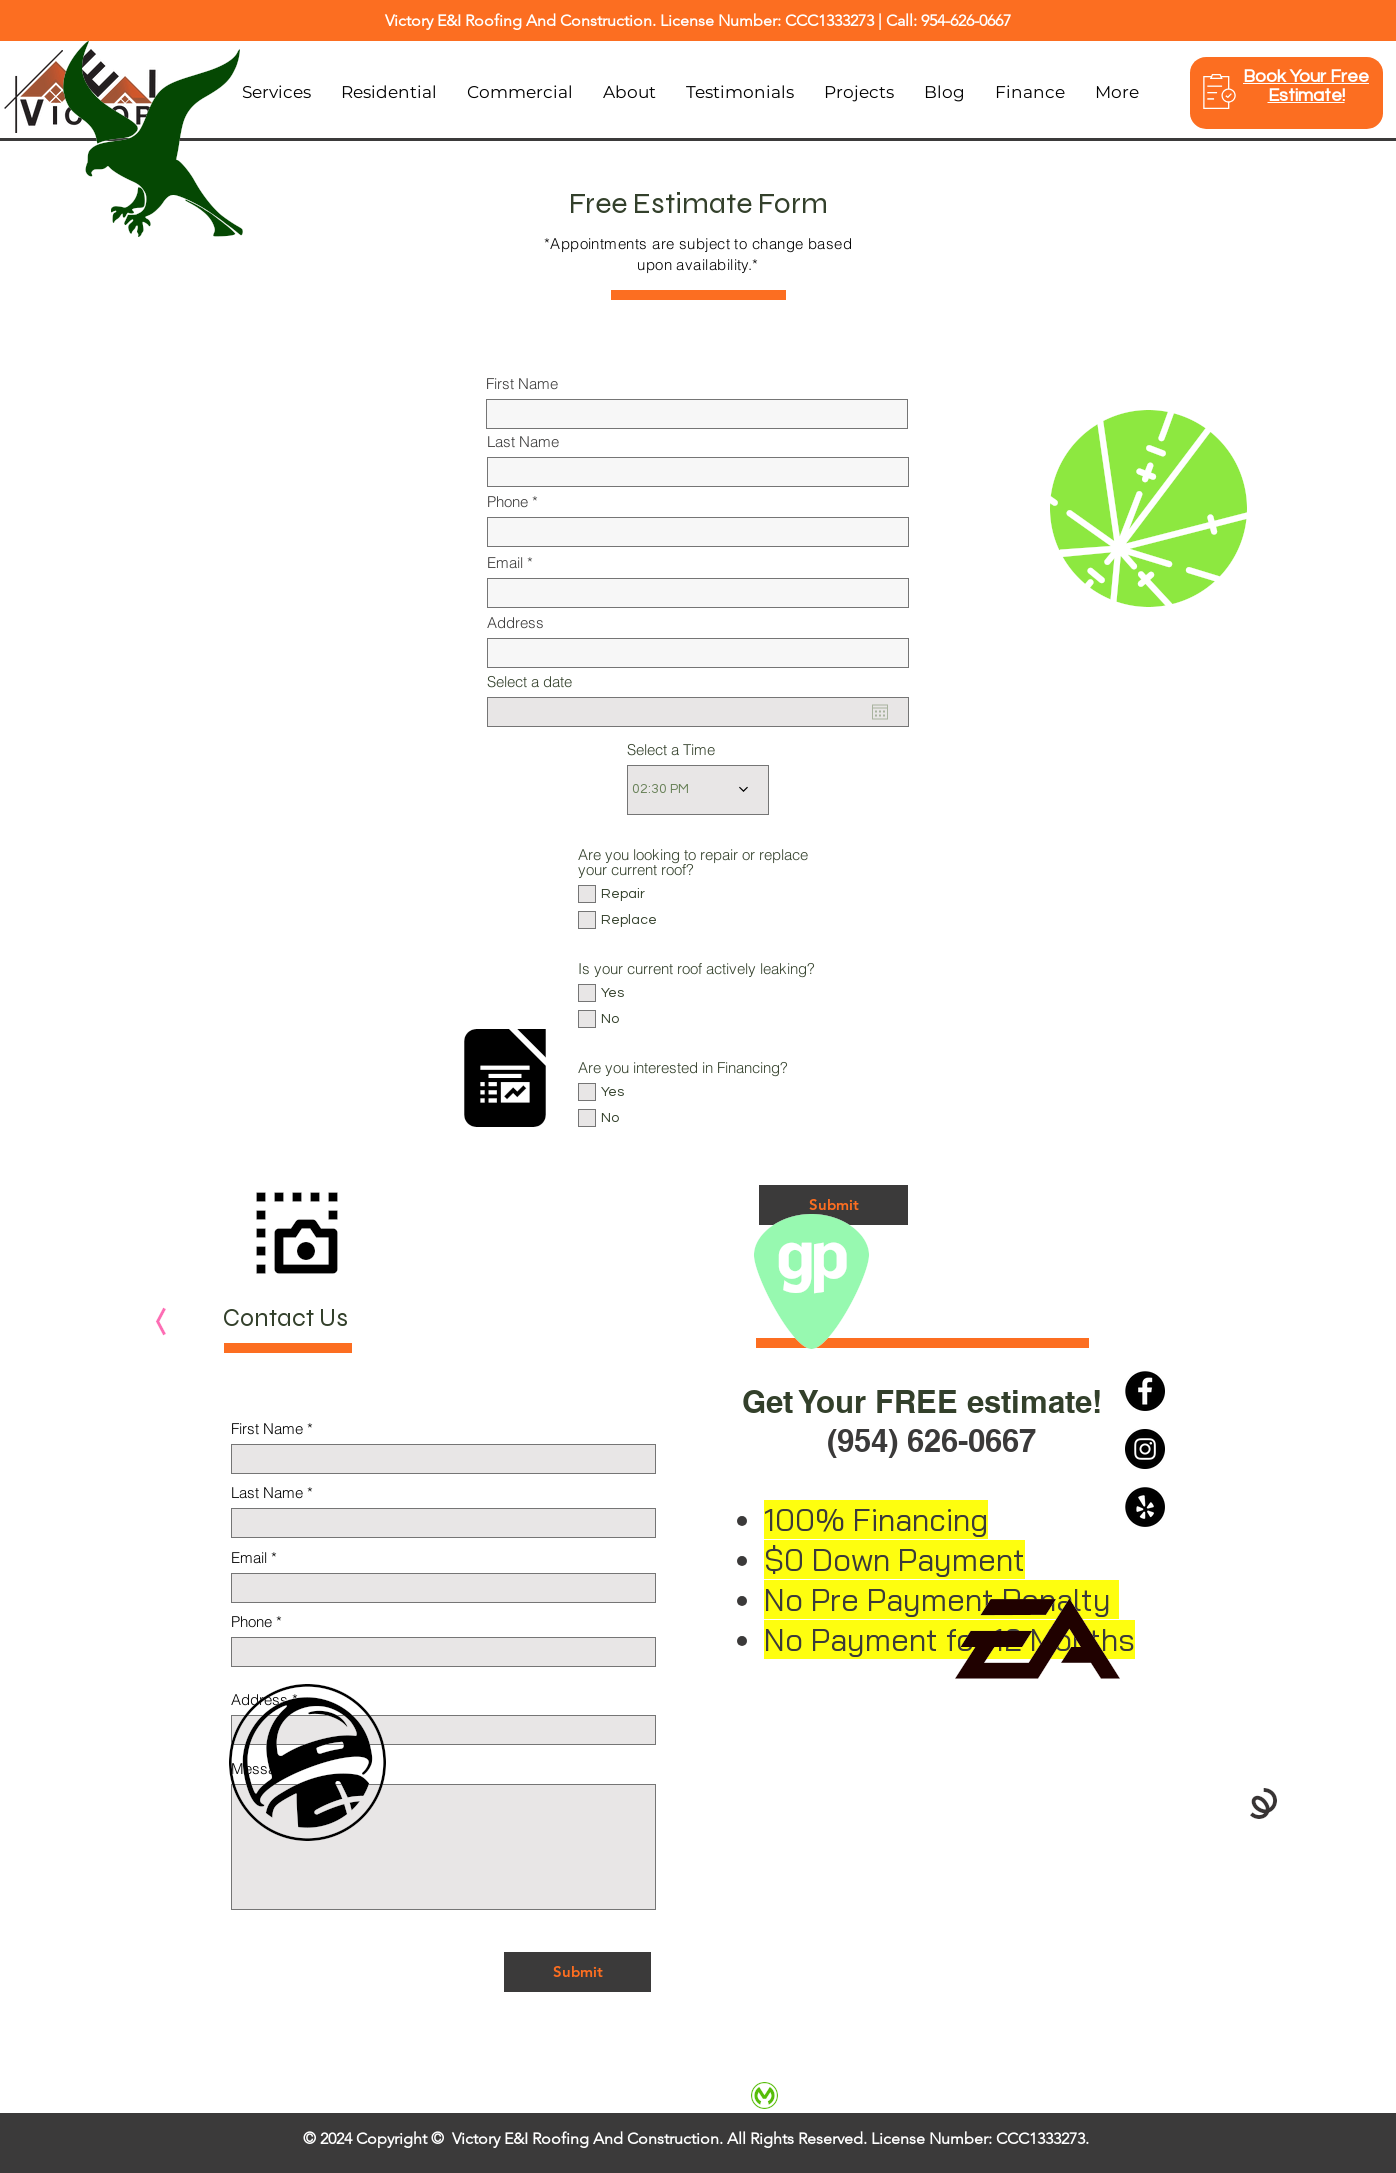 This screenshot has height=2173, width=1396. I want to click on visit alternativeto website to find software alternatives, so click(307, 1762).